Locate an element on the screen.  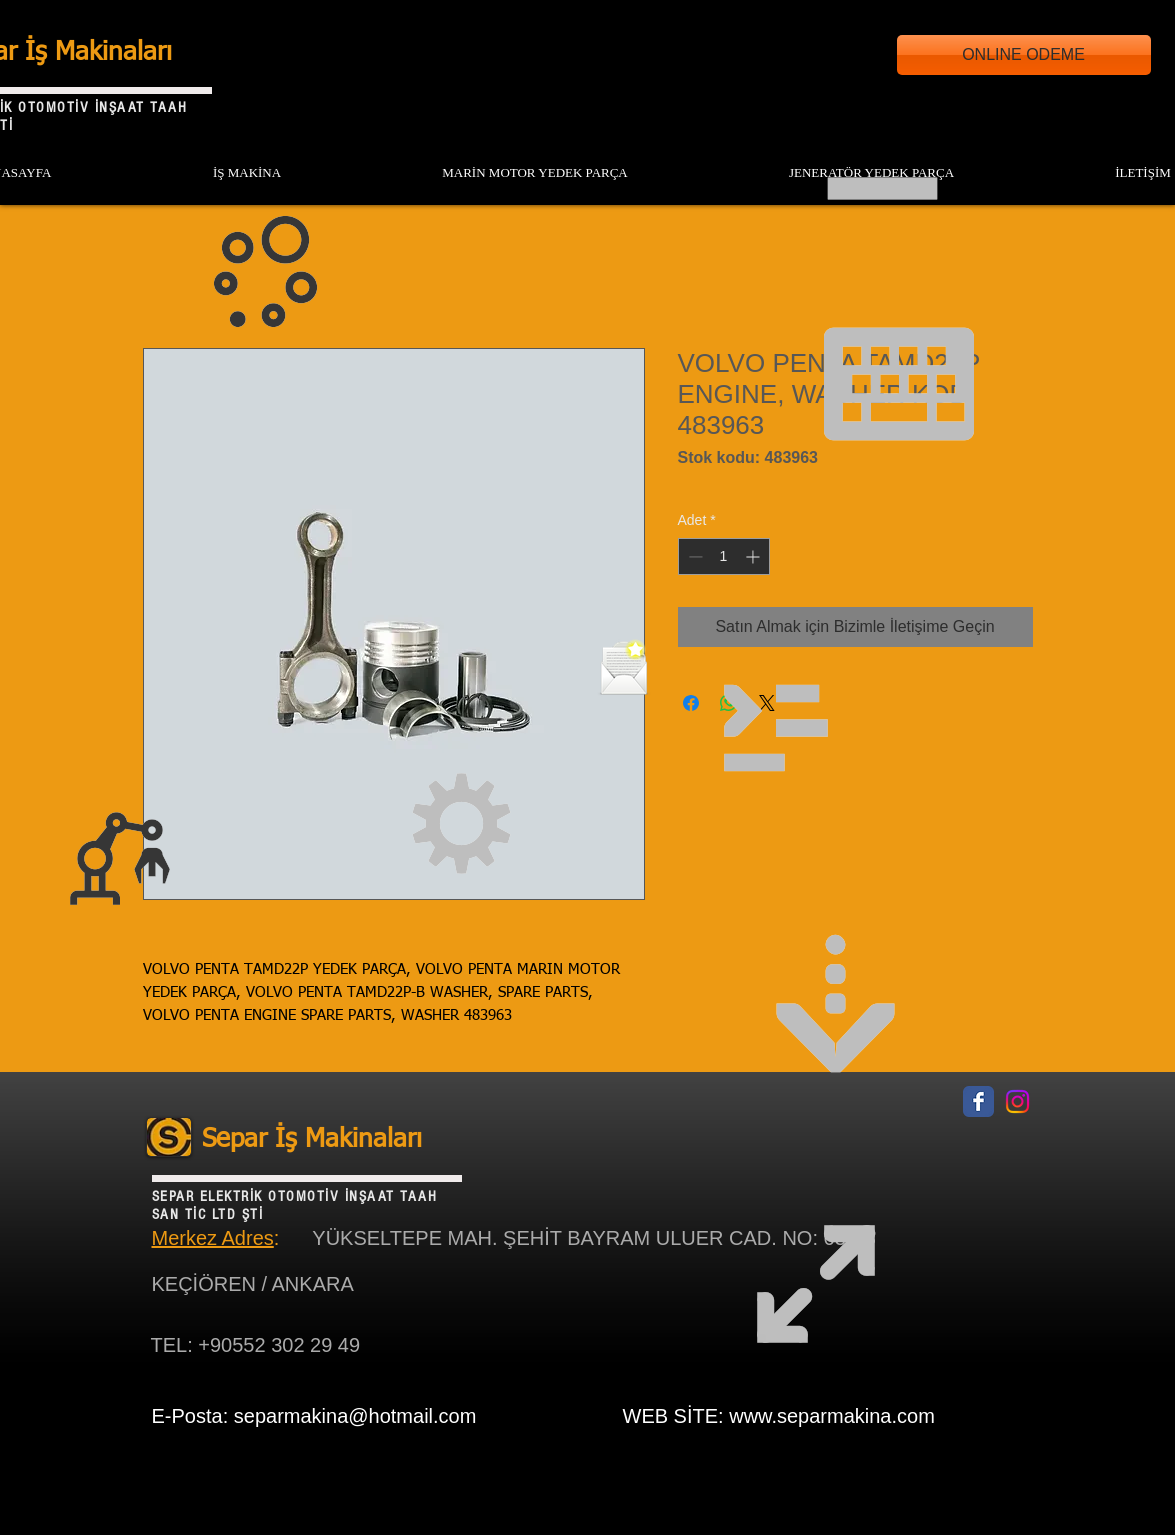
access system settings is located at coordinates (461, 823).